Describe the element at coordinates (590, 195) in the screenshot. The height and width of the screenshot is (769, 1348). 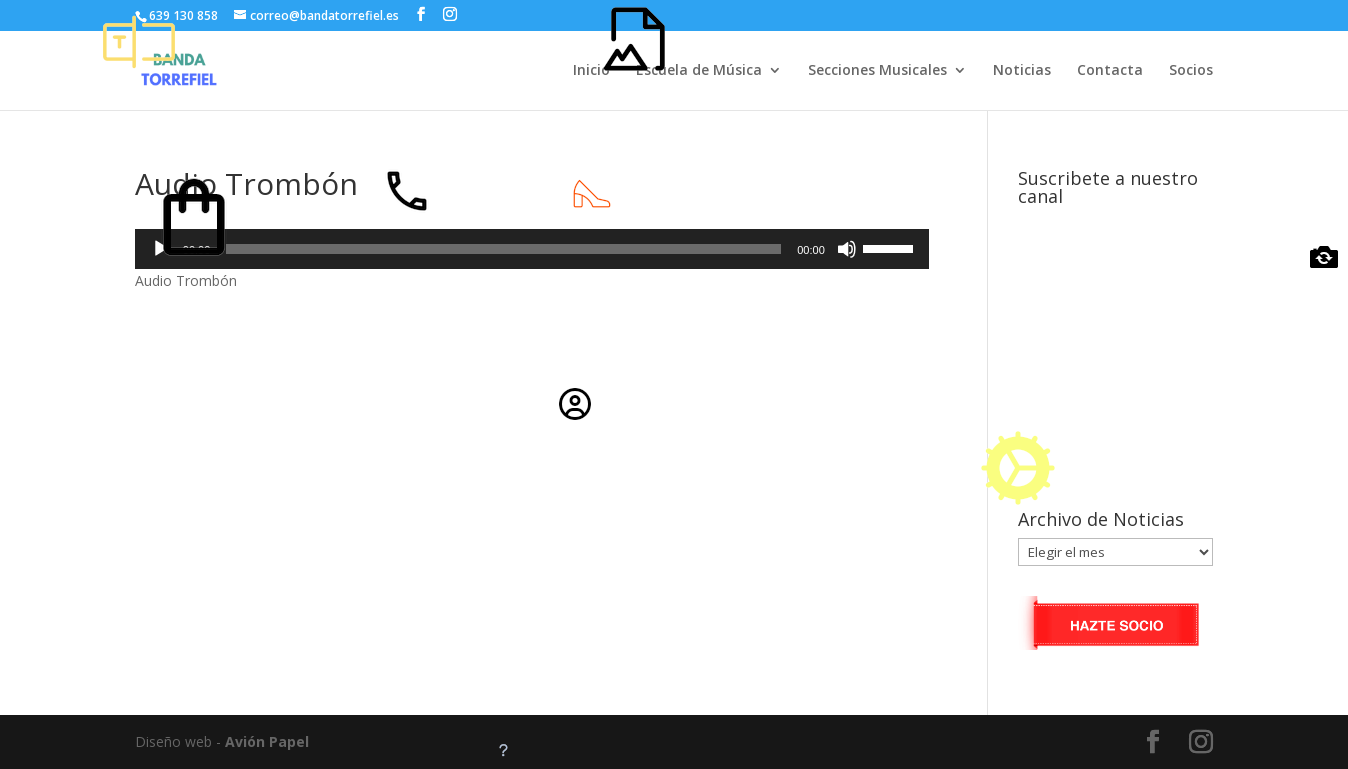
I see `browse women's footwear or shoes` at that location.